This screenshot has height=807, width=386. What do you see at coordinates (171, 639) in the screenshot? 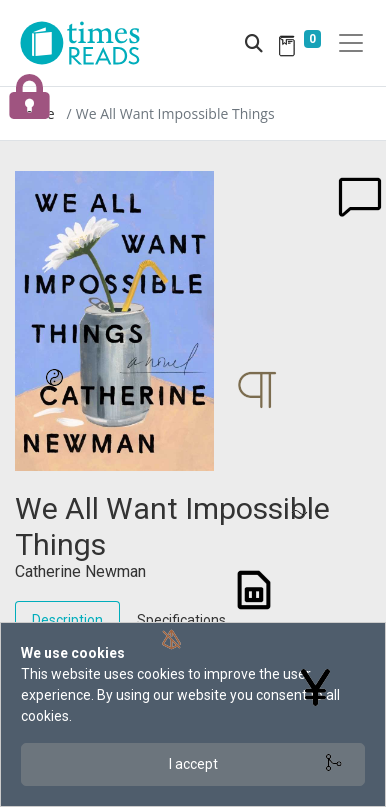
I see `disable or hide pyramid view` at bounding box center [171, 639].